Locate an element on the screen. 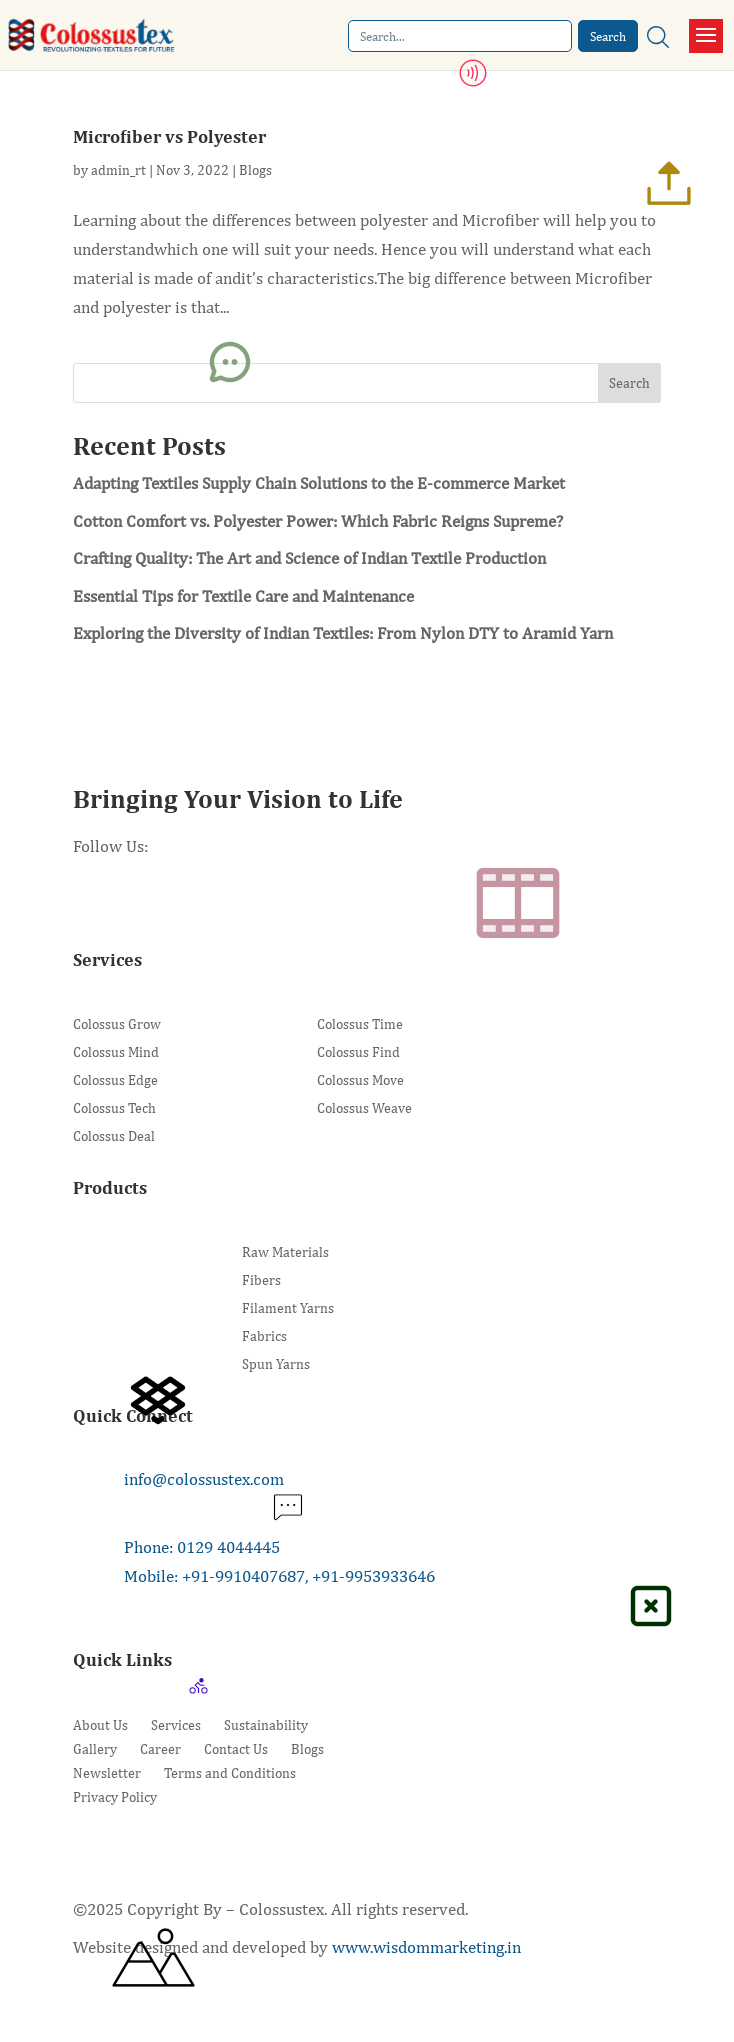  open chat or messaging is located at coordinates (288, 1505).